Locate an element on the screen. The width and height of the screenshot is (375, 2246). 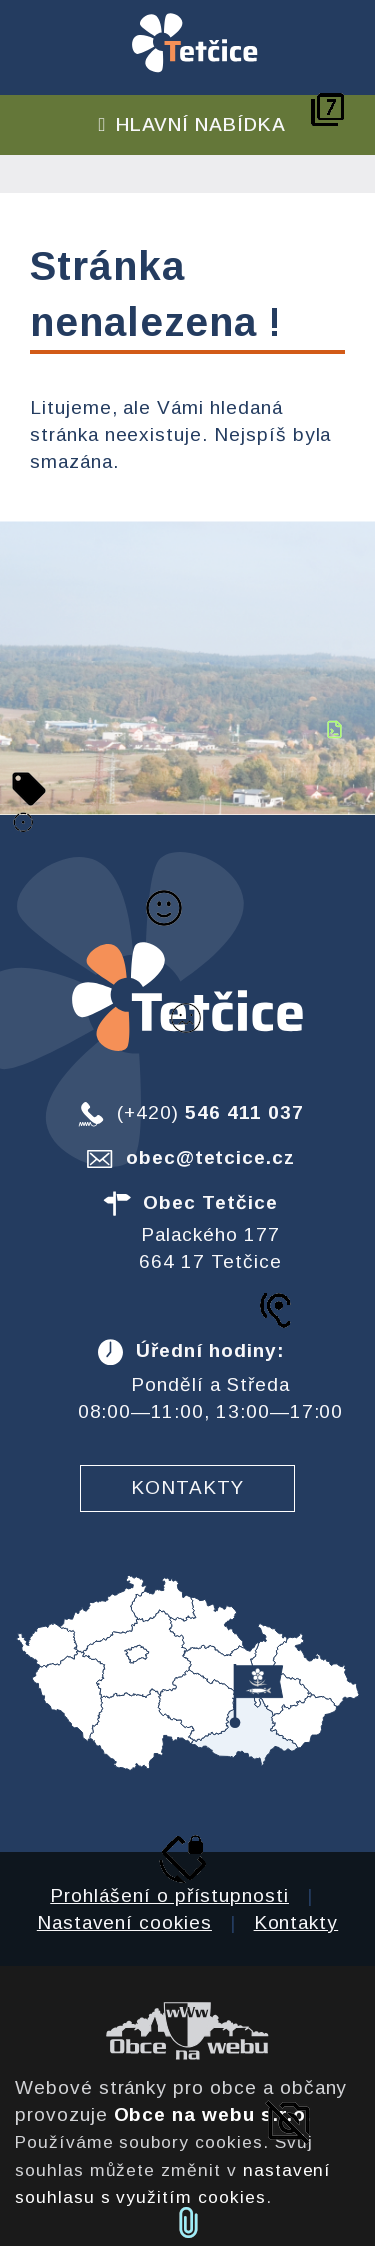
photography not allowed in this area is located at coordinates (289, 2121).